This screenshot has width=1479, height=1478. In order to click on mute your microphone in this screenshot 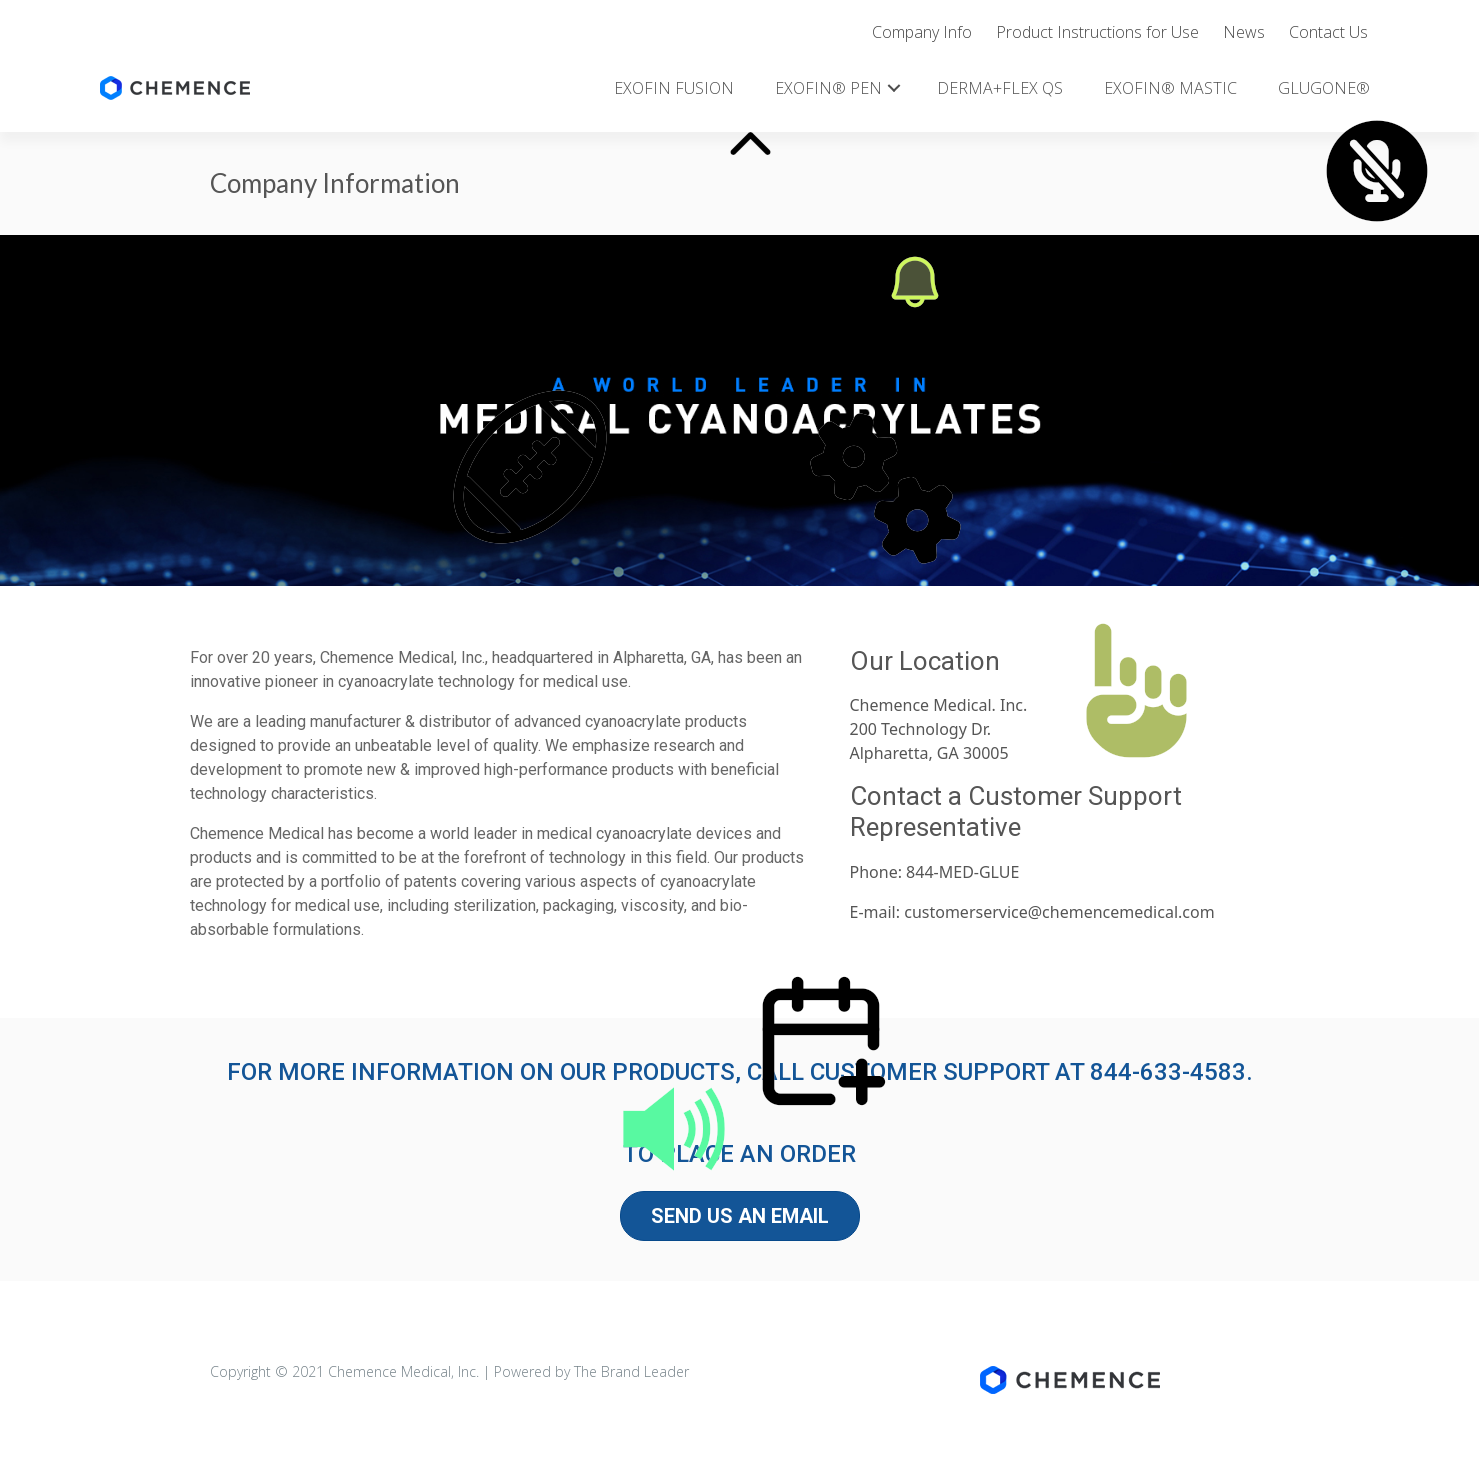, I will do `click(1377, 171)`.